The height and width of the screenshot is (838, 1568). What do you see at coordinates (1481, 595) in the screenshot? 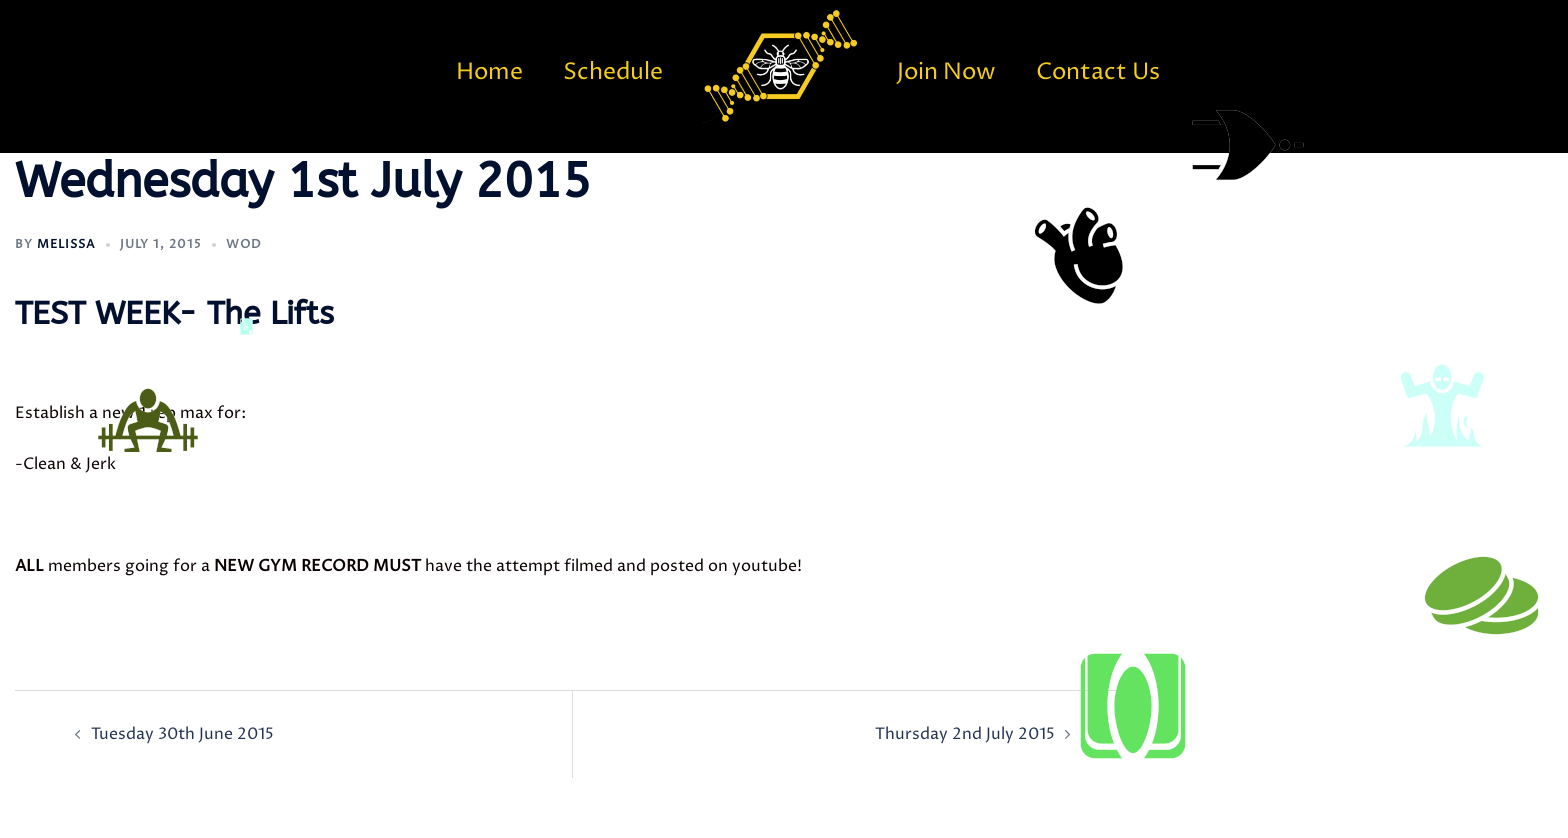
I see `view your coin balance or currency` at bounding box center [1481, 595].